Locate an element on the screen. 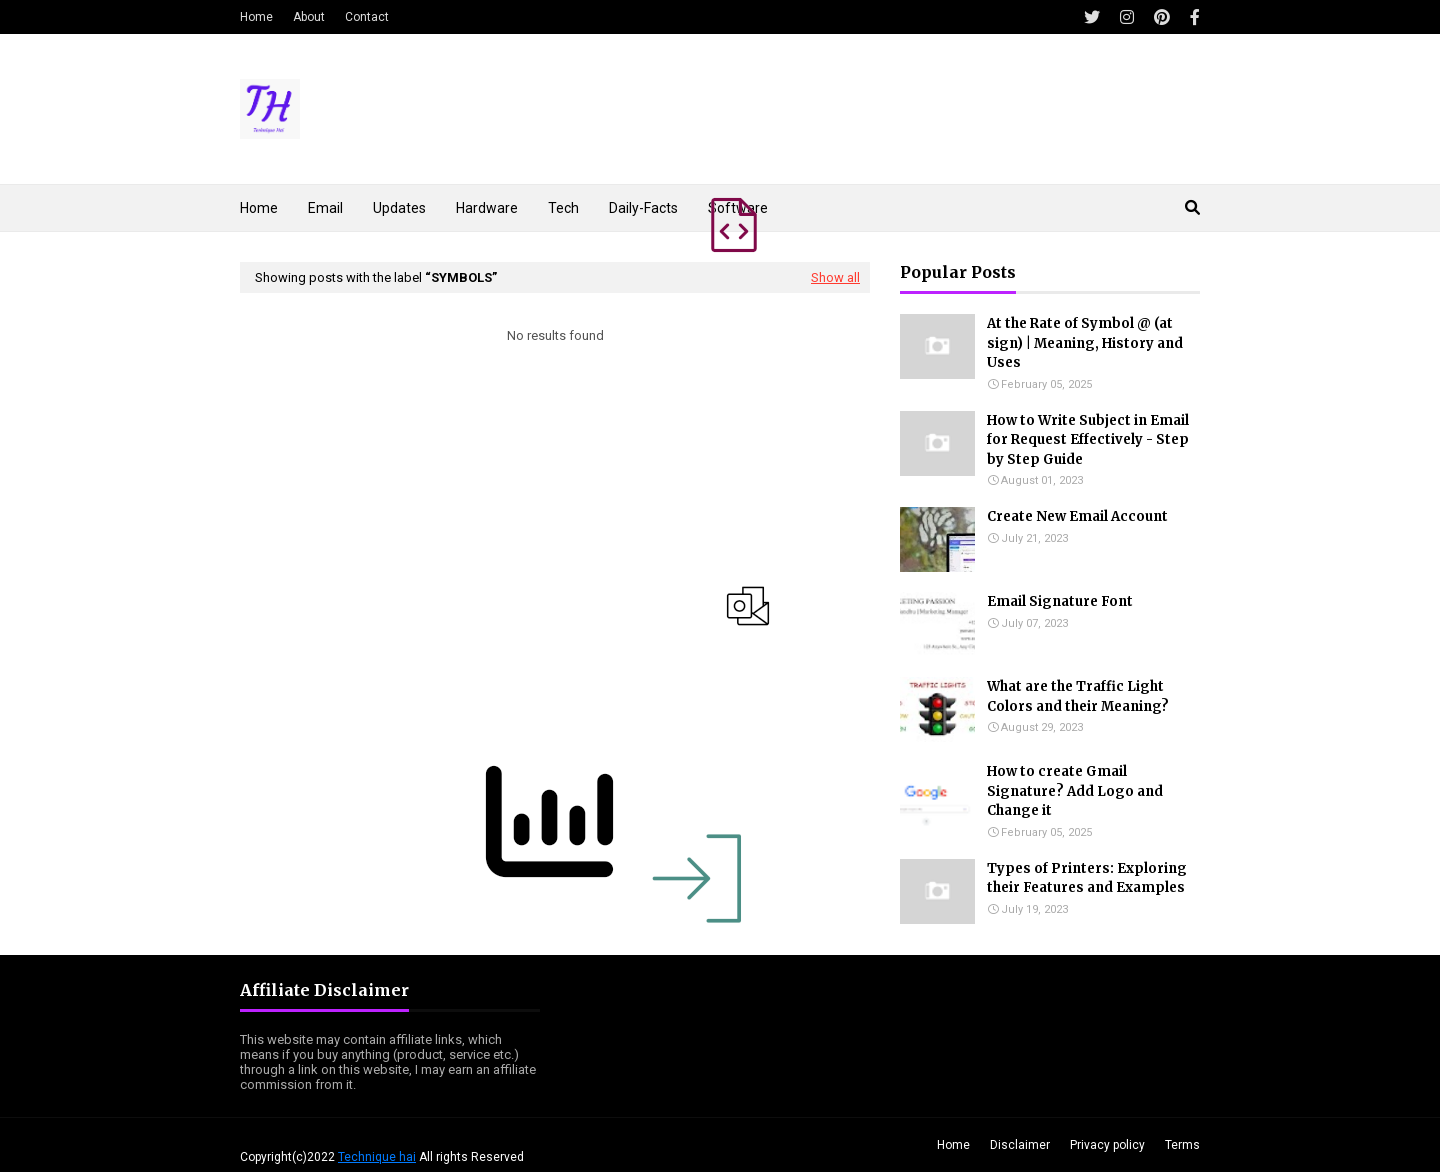  view analytics or statistics is located at coordinates (549, 821).